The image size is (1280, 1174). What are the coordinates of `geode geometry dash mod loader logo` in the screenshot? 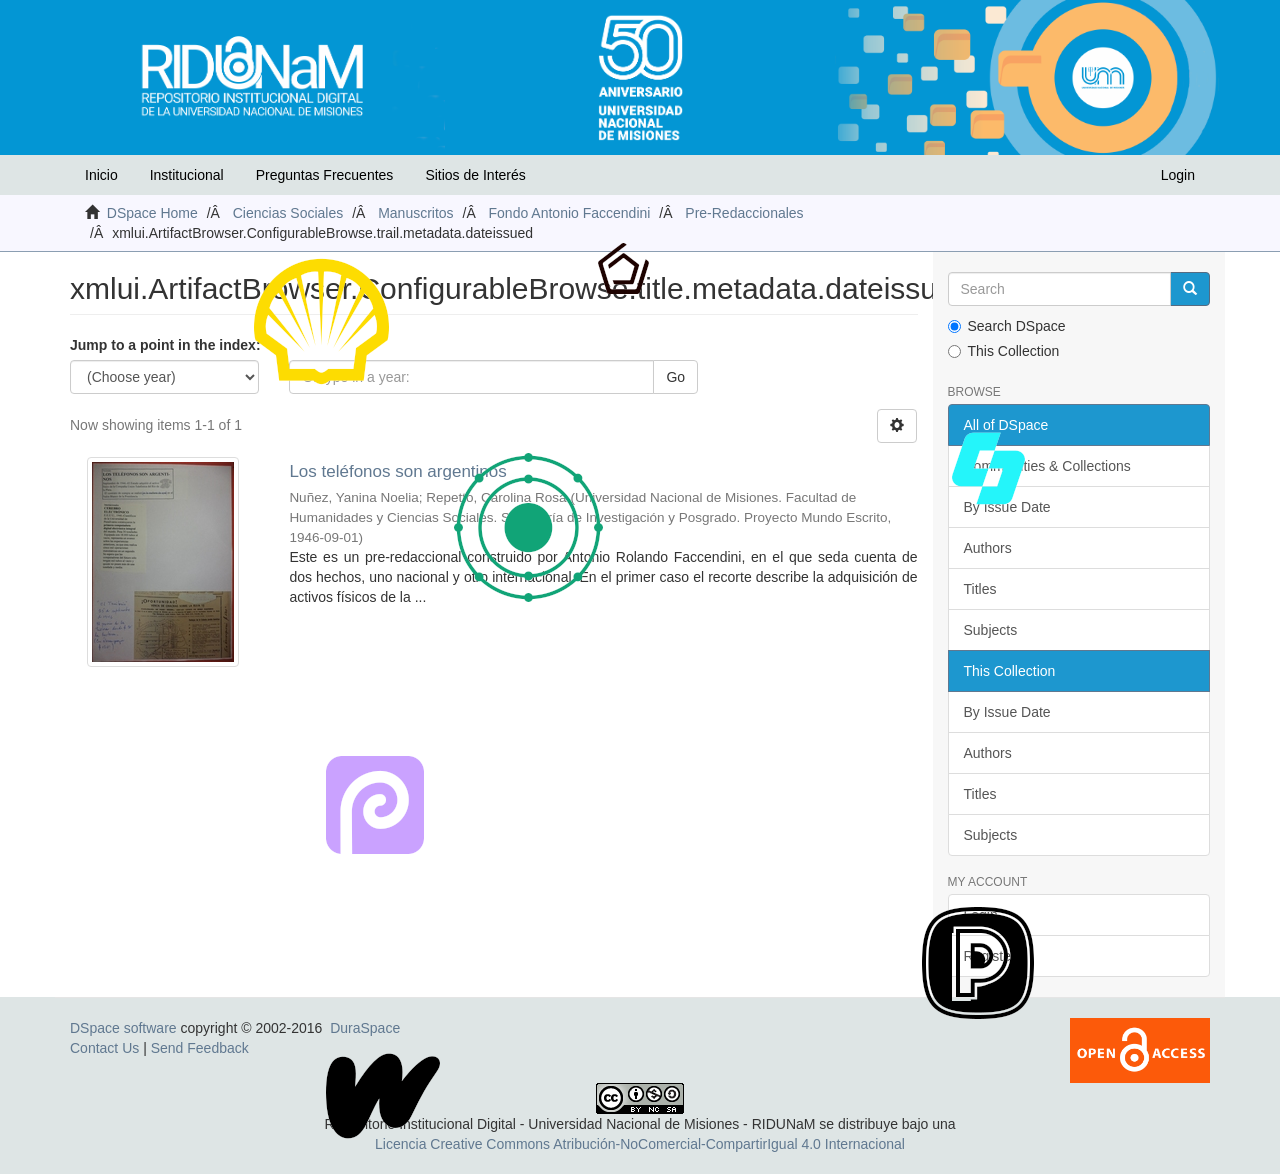 It's located at (623, 268).